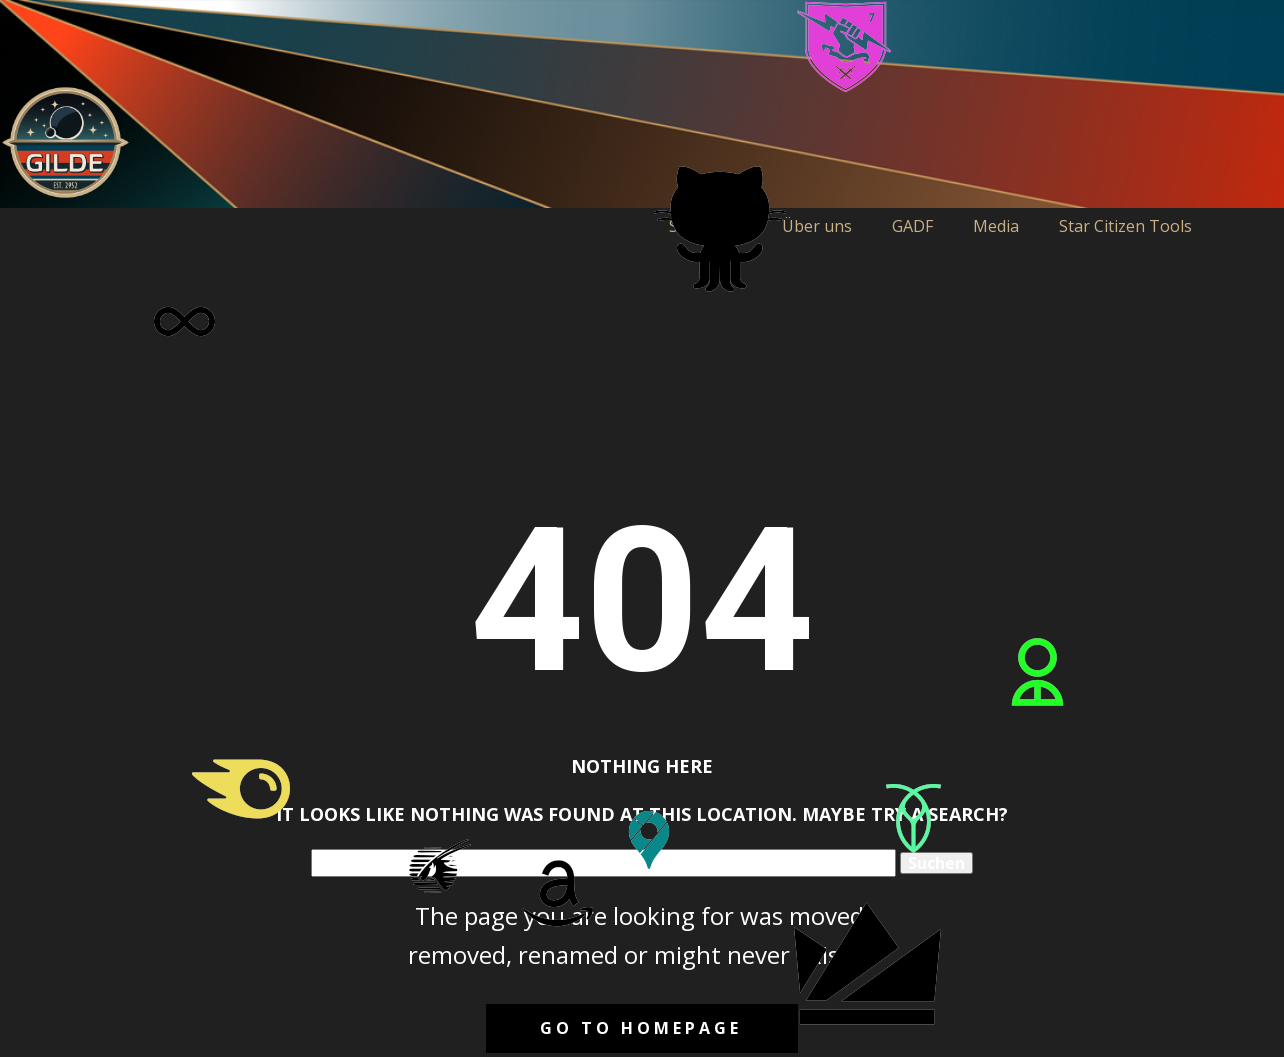 The width and height of the screenshot is (1284, 1057). What do you see at coordinates (649, 840) in the screenshot?
I see `open Google Maps` at bounding box center [649, 840].